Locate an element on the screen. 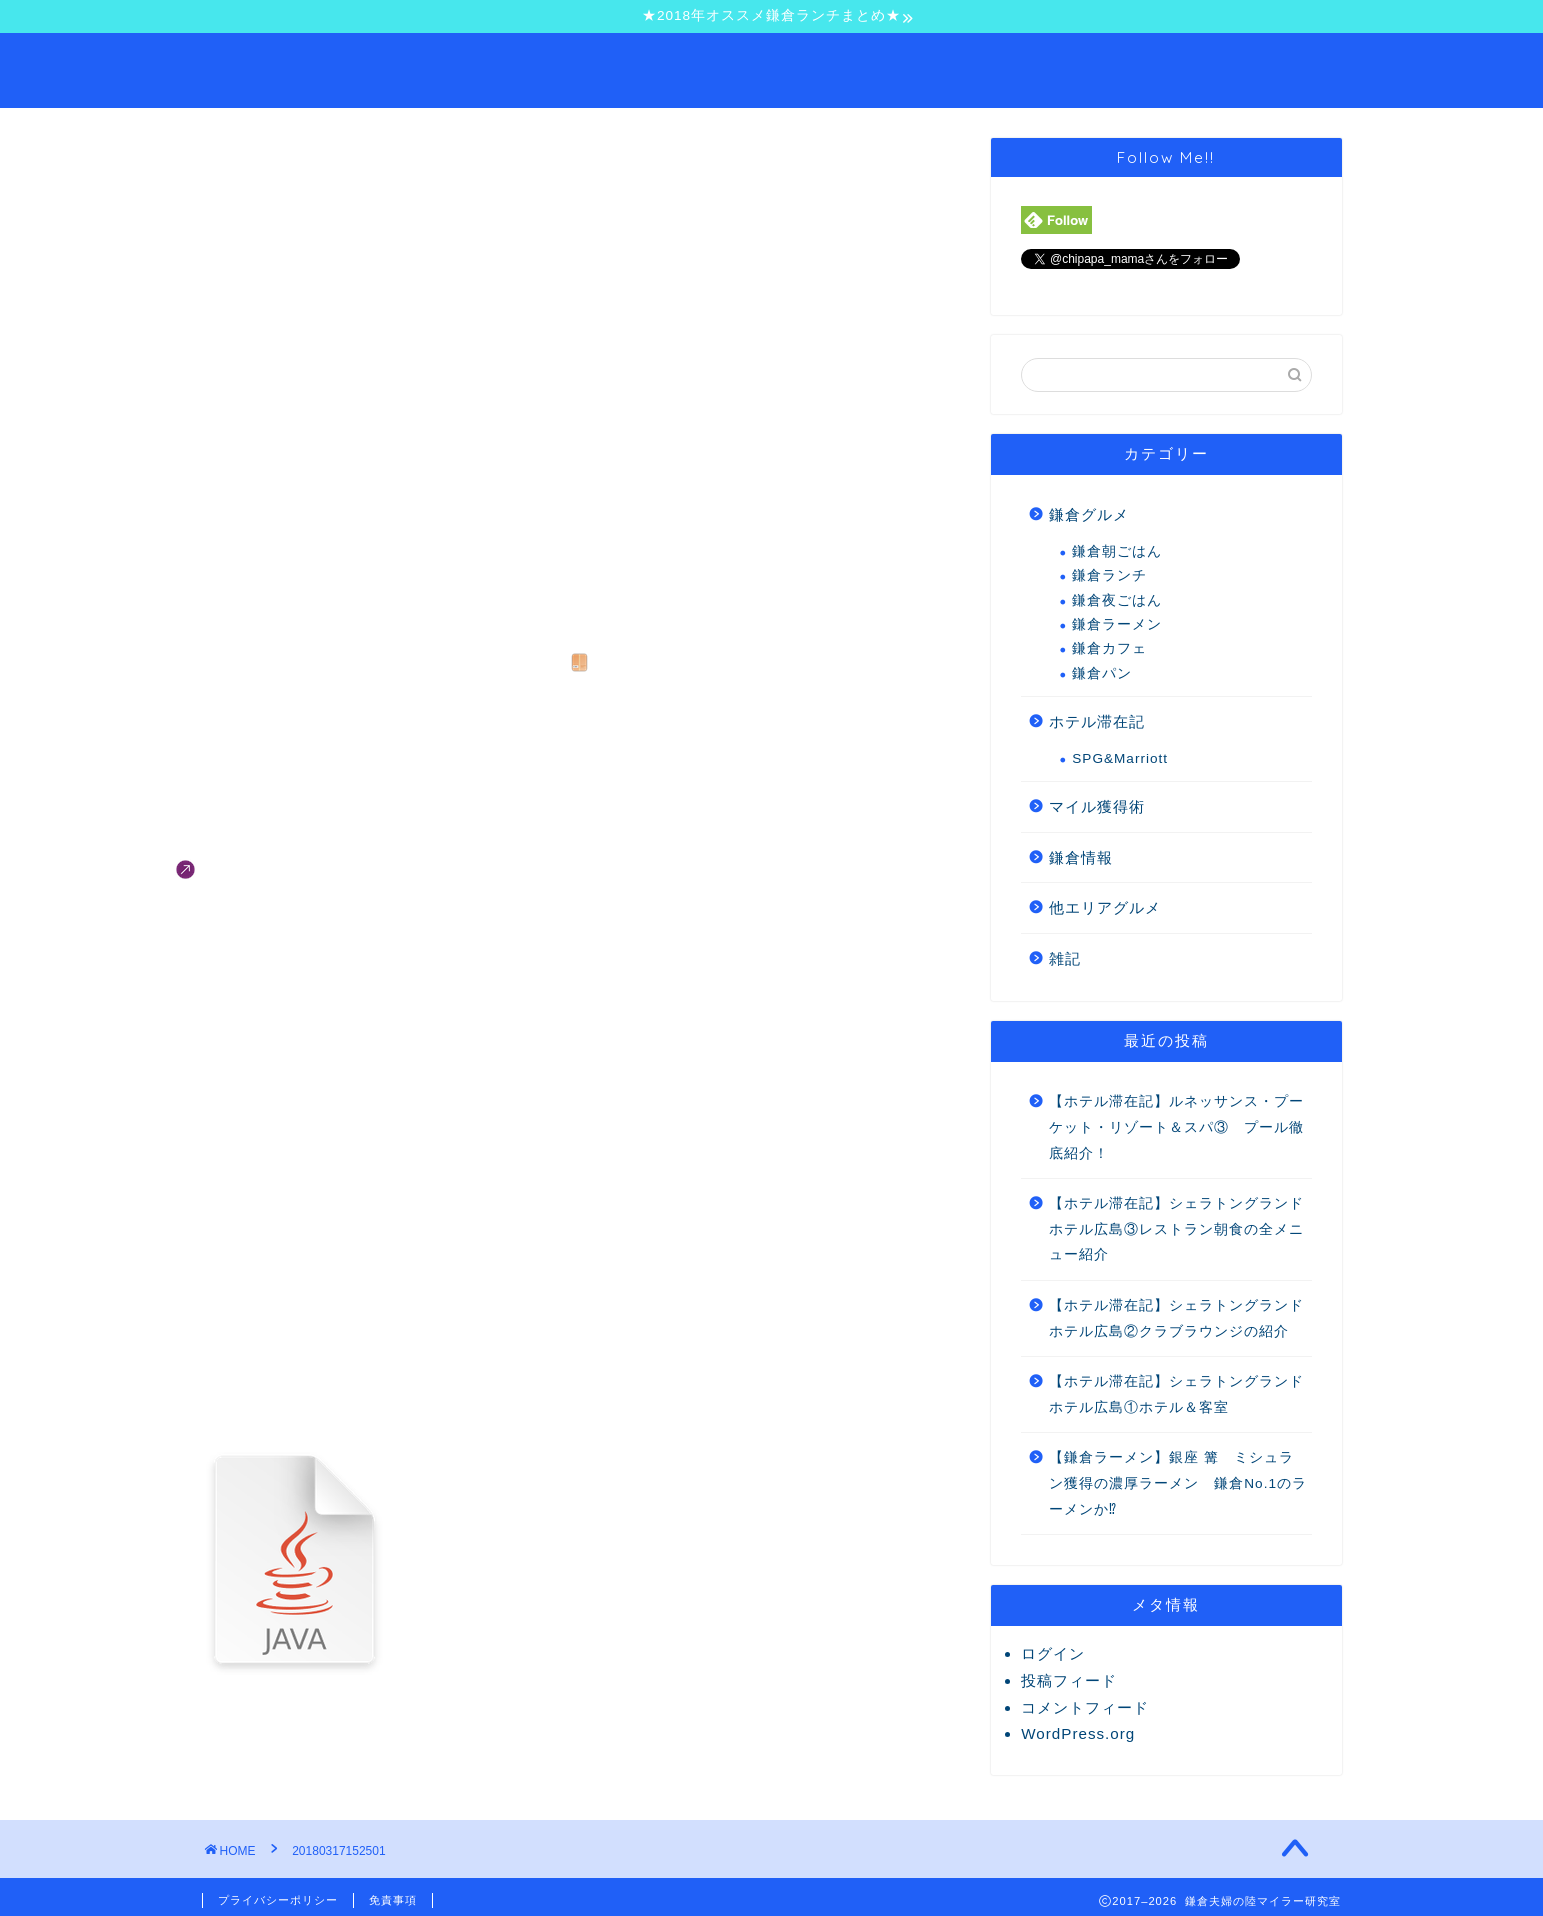  compressed archive file type indicator is located at coordinates (579, 662).